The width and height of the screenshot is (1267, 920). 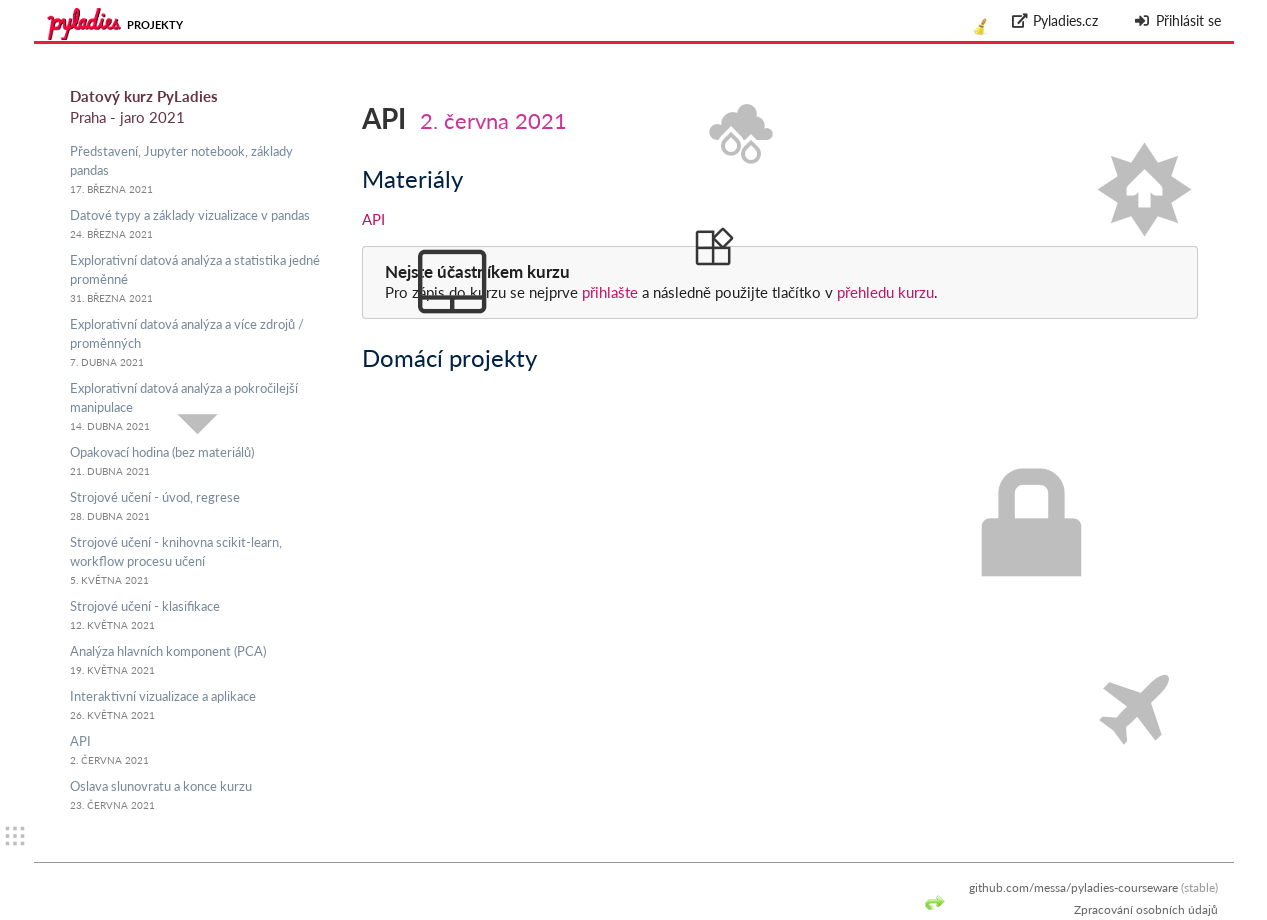 I want to click on indicates a secure or encrypted wifi network, so click(x=1031, y=526).